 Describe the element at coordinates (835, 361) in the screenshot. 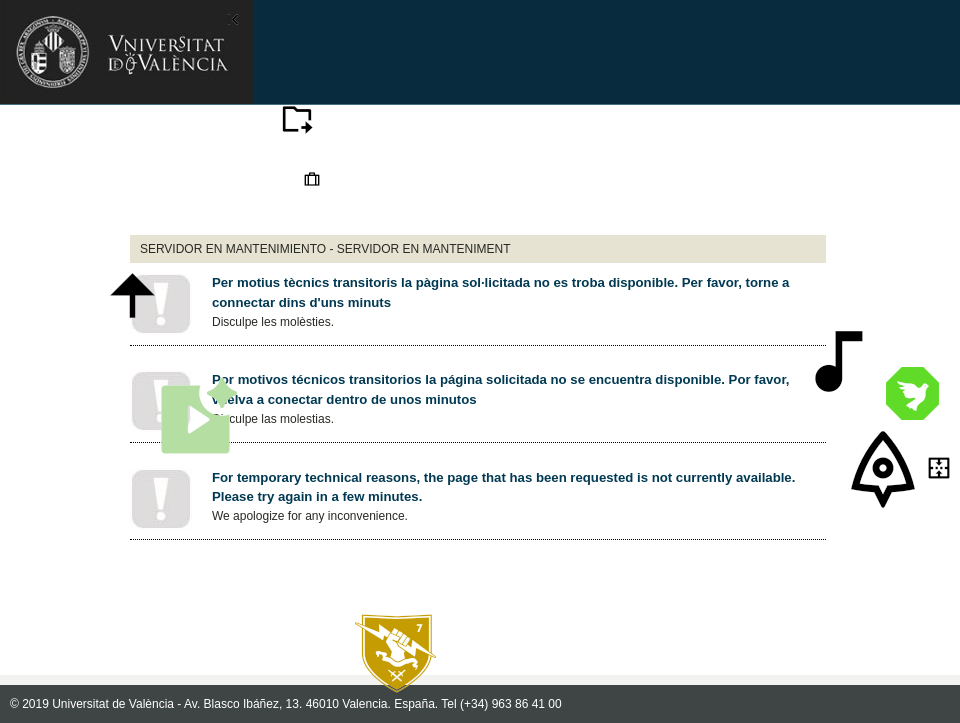

I see `access music library or player` at that location.